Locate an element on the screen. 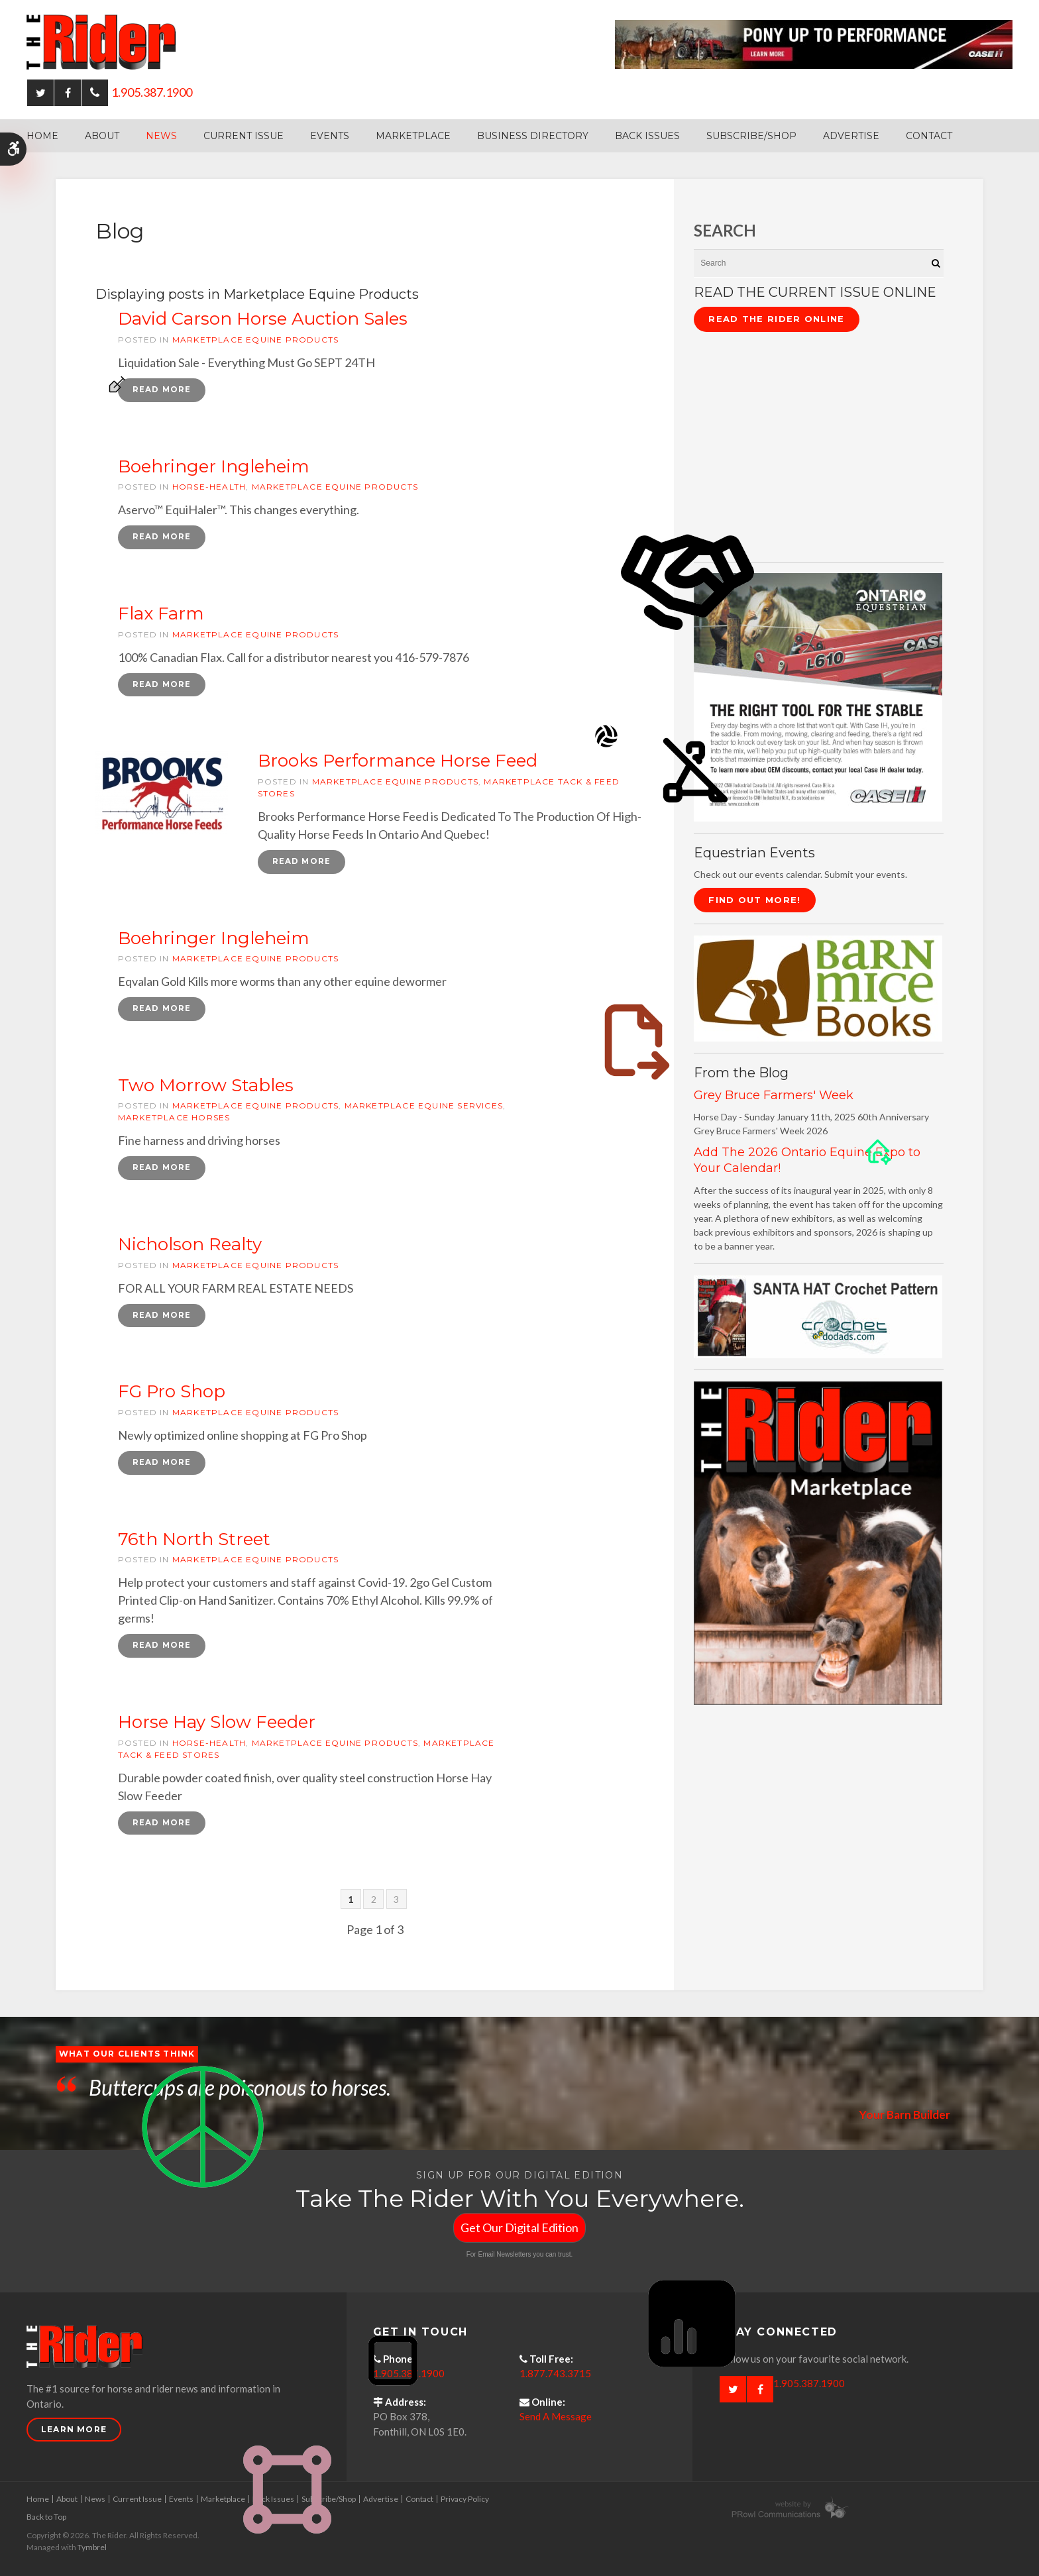 The image size is (1039, 2576). access volleyball or beach sports content is located at coordinates (606, 736).